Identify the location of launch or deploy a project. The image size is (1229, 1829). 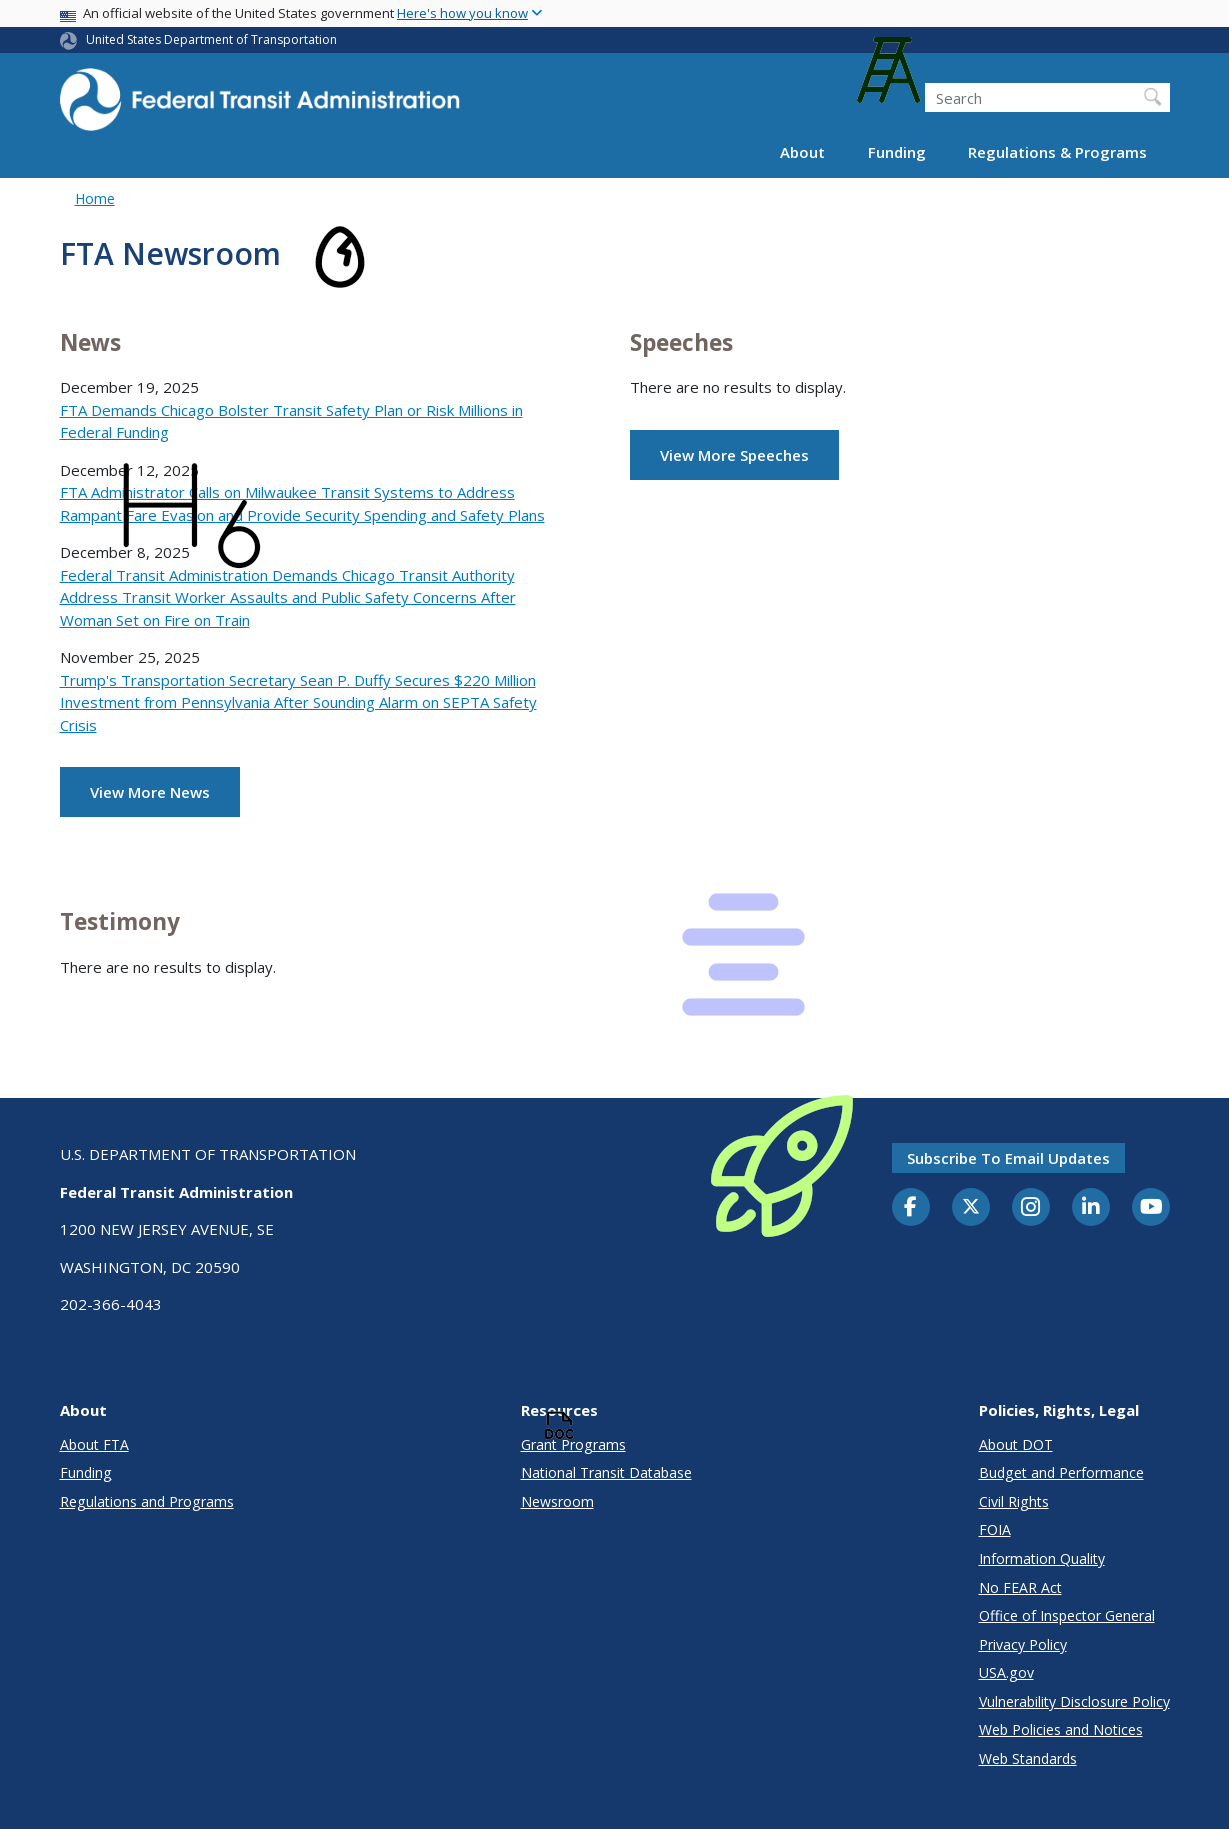
(782, 1166).